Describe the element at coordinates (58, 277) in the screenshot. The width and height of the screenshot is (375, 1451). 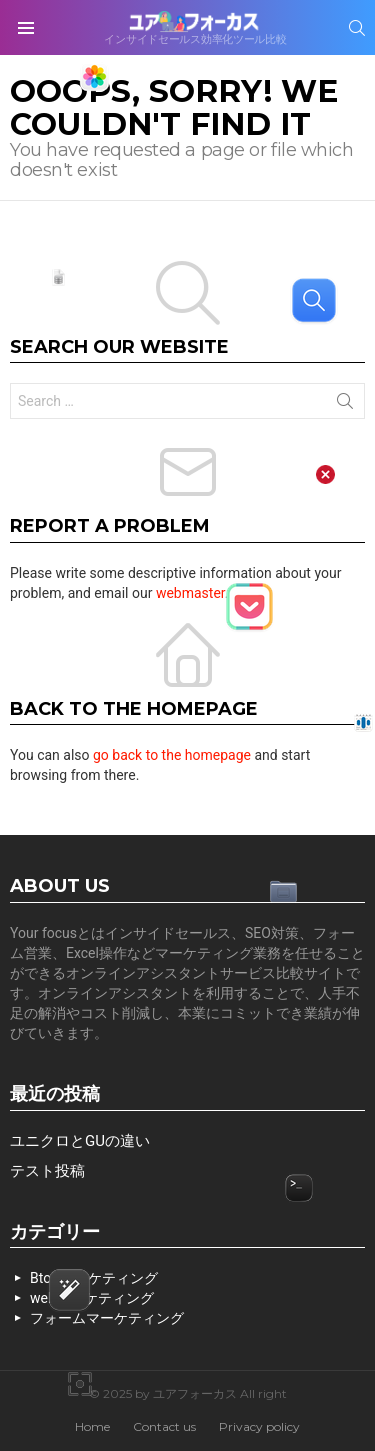
I see `open an sql database file` at that location.